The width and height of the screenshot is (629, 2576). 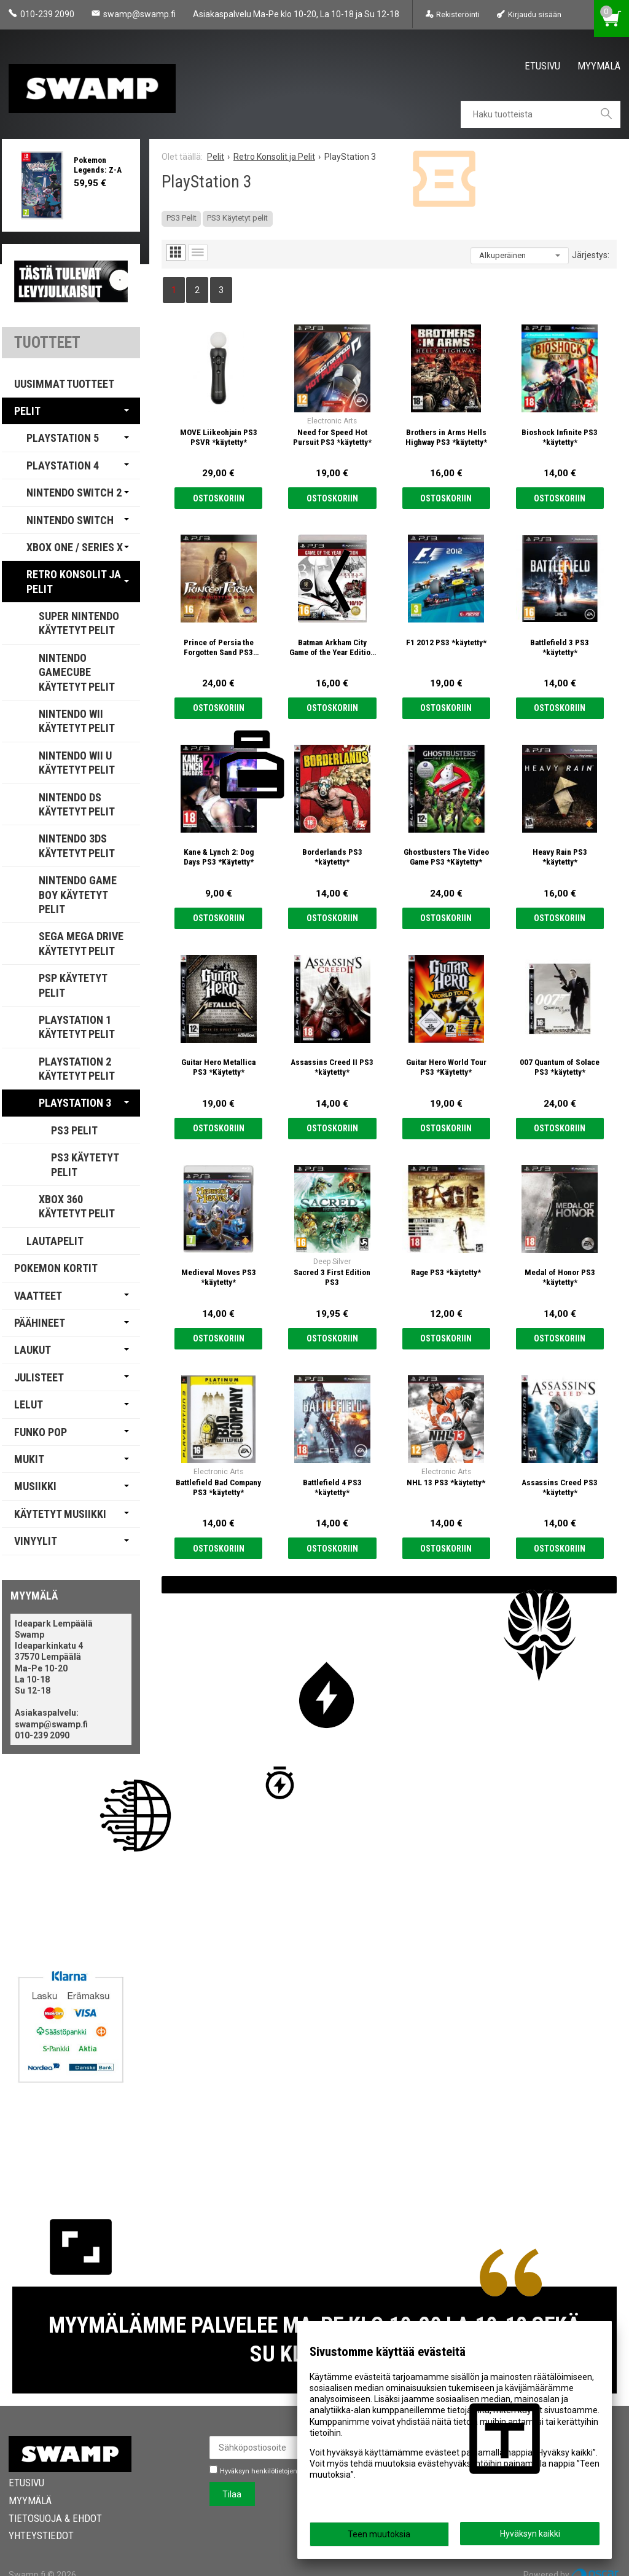 I want to click on go back to the previous screen, so click(x=340, y=581).